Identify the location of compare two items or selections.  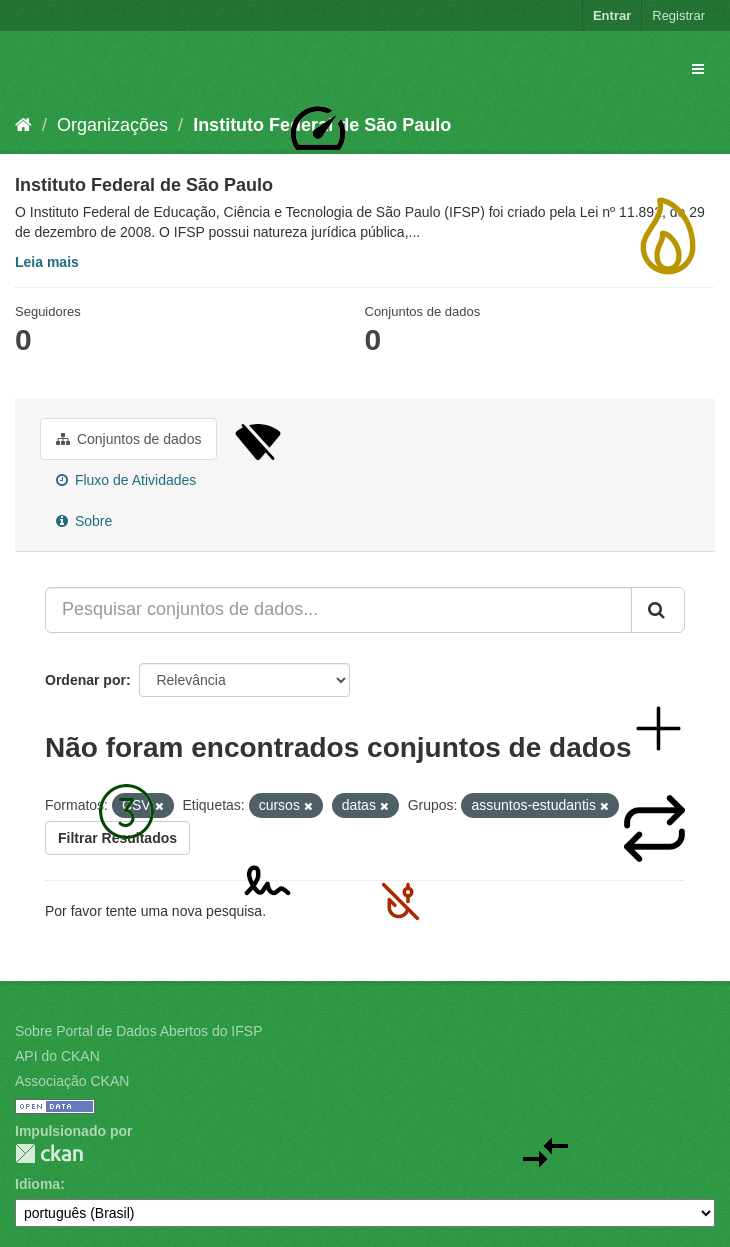
(545, 1152).